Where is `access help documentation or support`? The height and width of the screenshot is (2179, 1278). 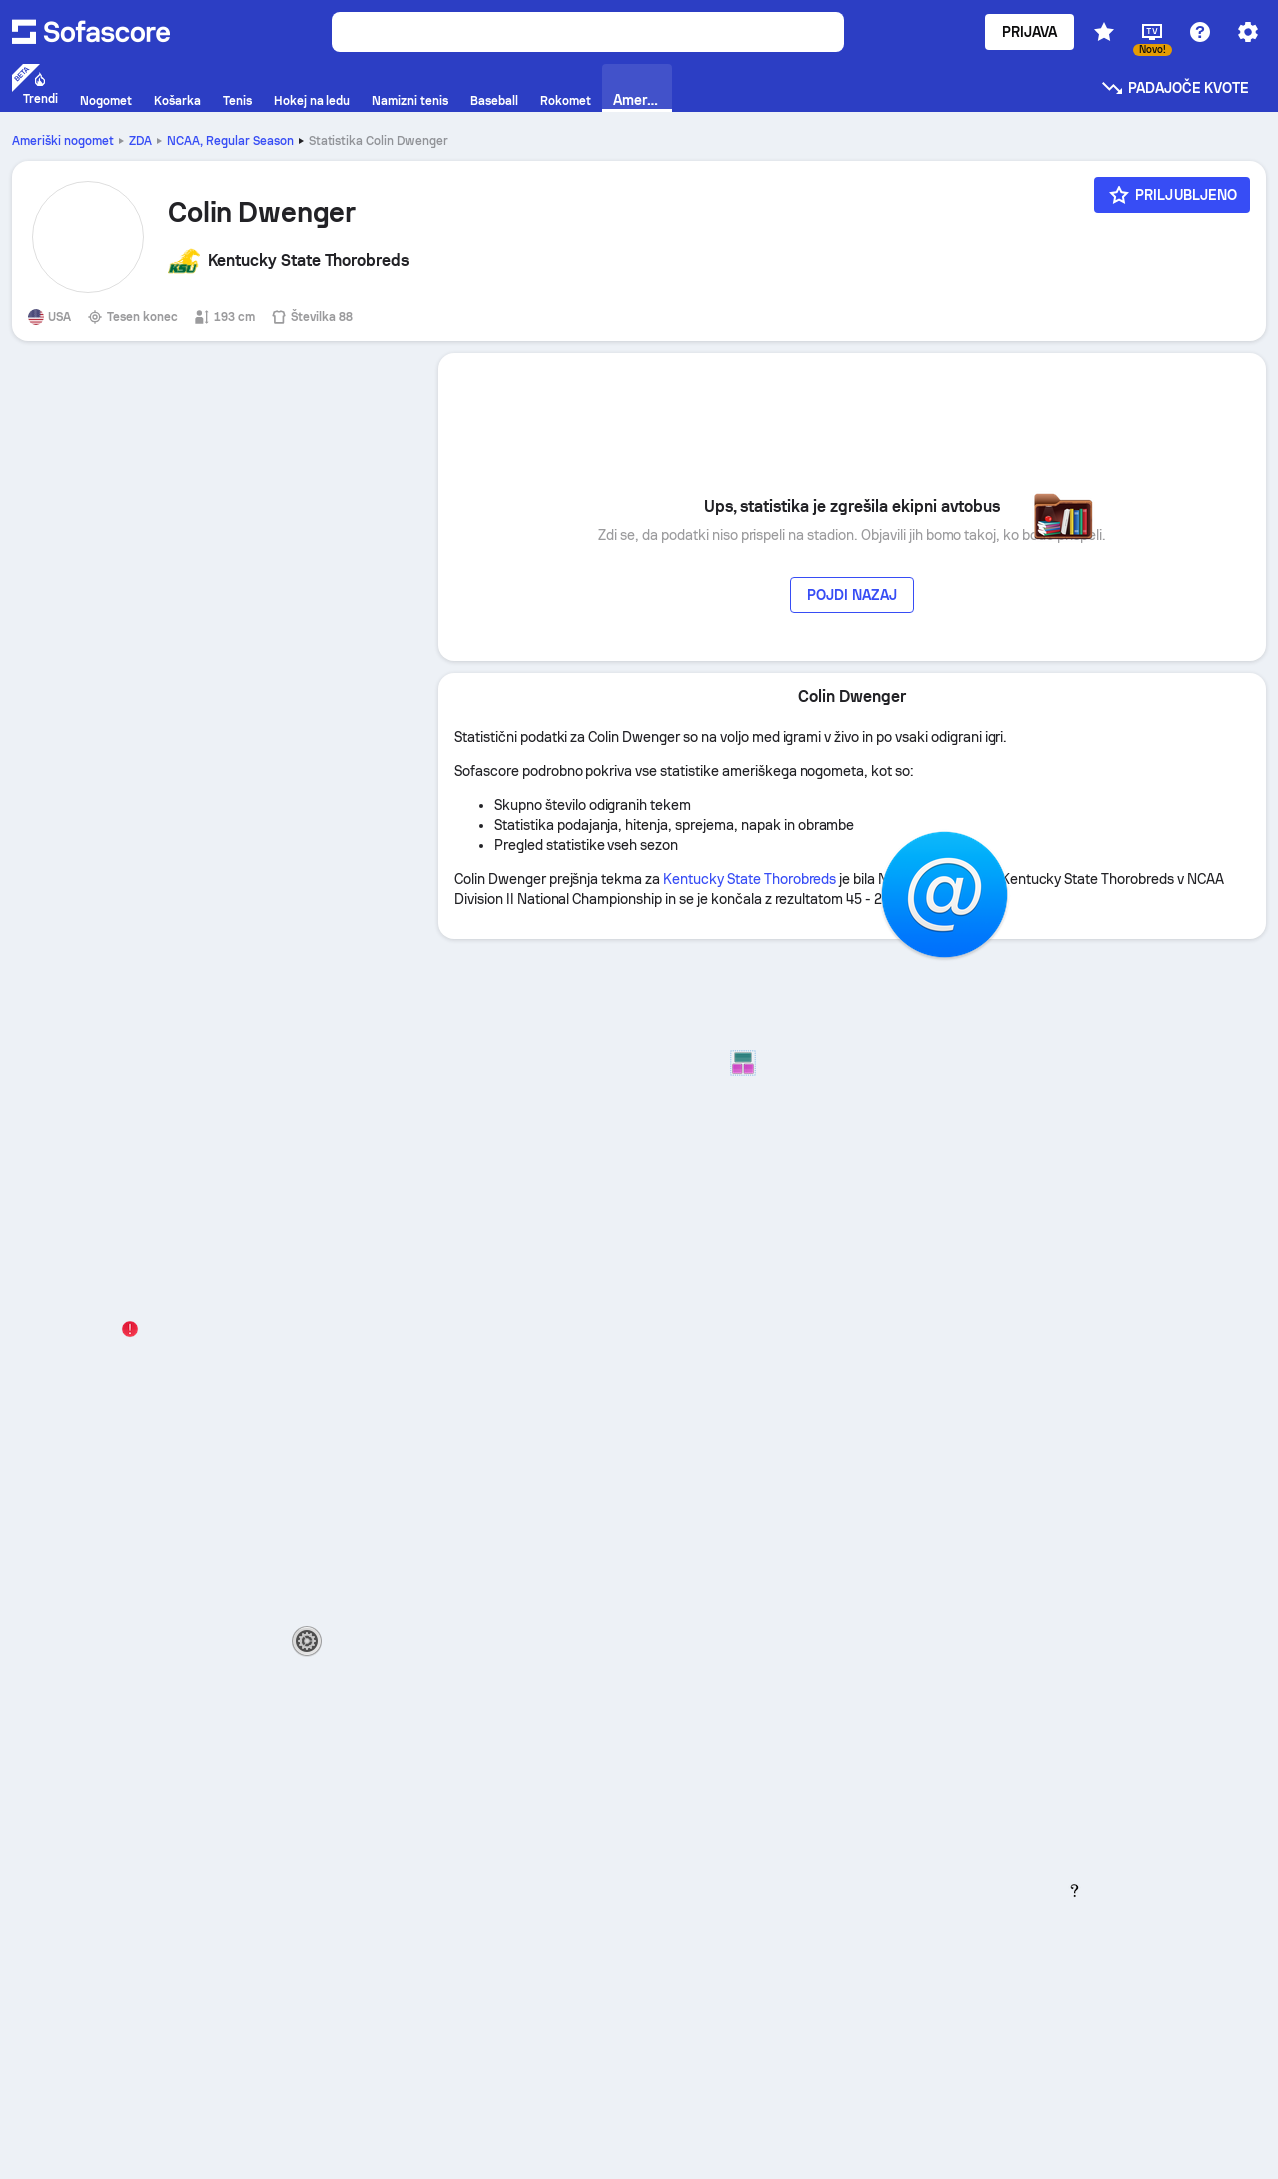
access help documentation or support is located at coordinates (1075, 1891).